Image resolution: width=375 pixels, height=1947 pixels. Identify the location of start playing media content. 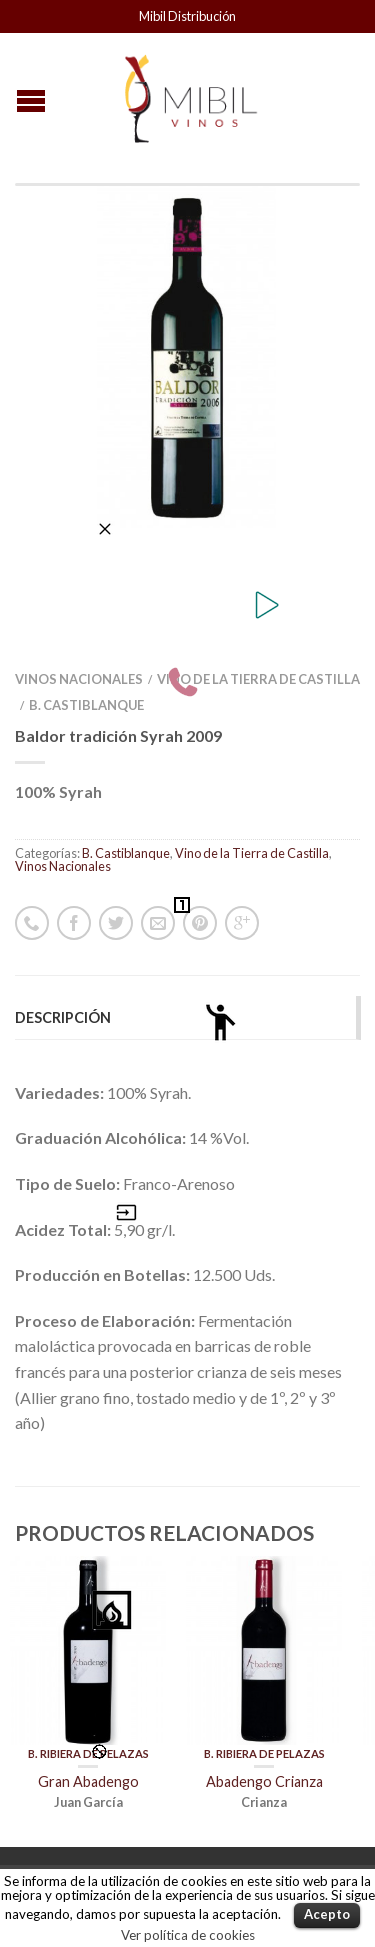
(264, 605).